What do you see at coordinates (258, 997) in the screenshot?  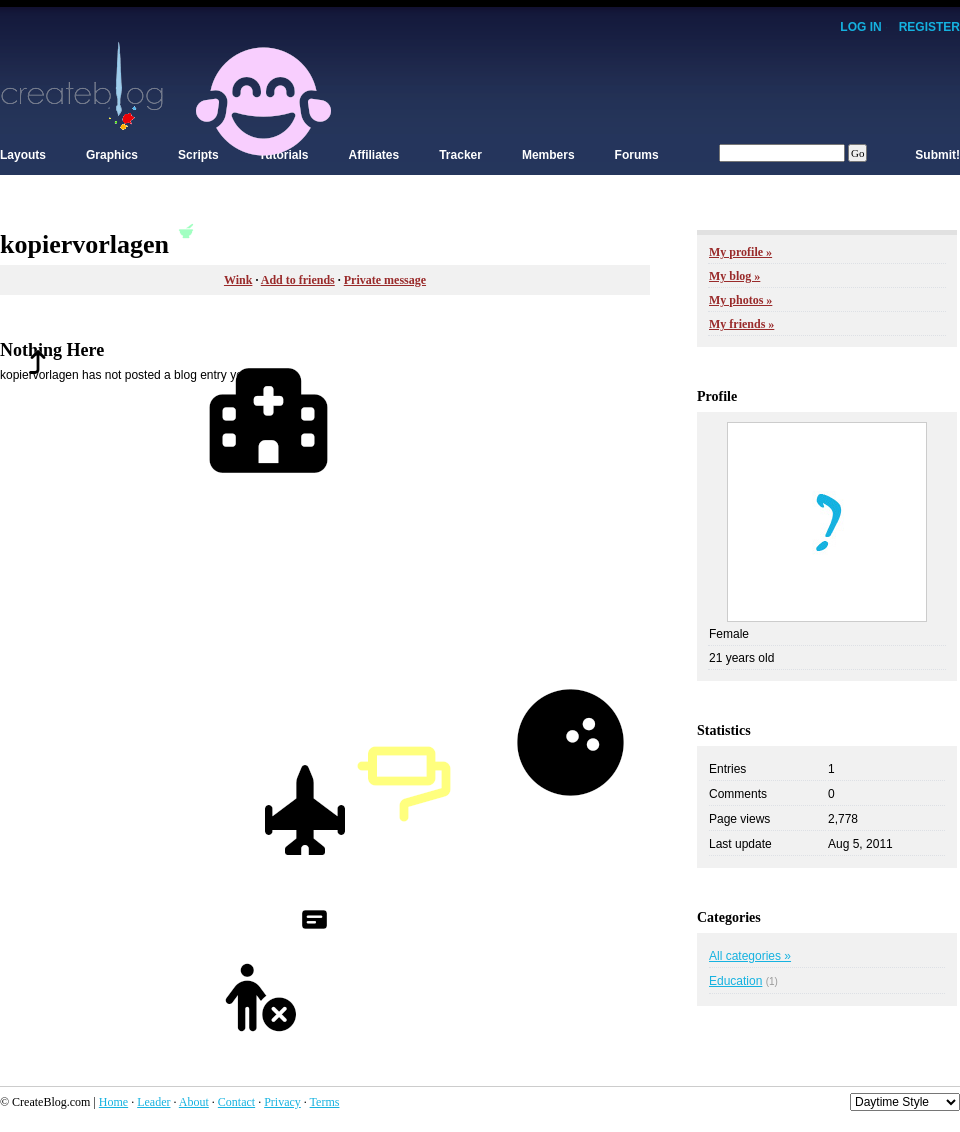 I see `remove a user or contact` at bounding box center [258, 997].